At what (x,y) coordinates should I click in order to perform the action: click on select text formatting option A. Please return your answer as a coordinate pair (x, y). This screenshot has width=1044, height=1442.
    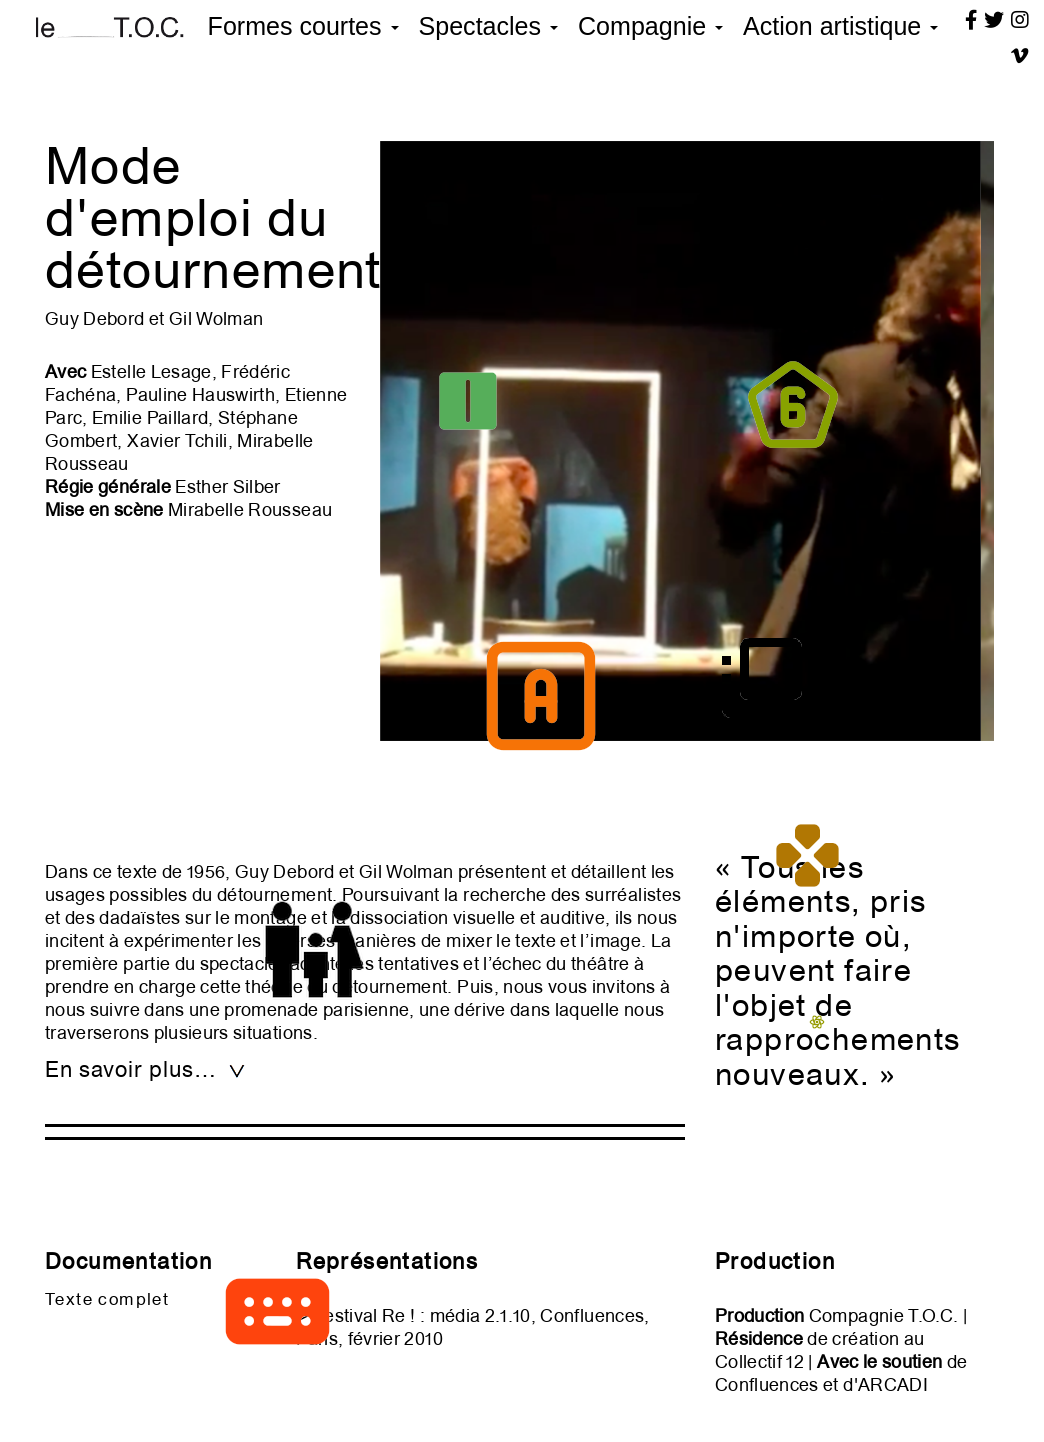
    Looking at the image, I should click on (541, 696).